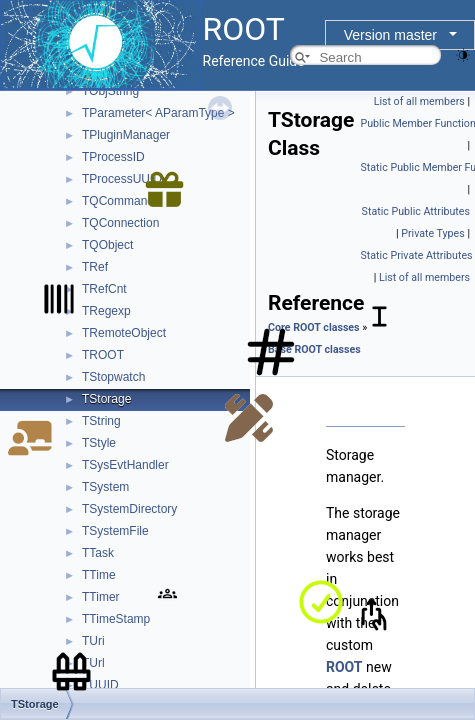 Image resolution: width=475 pixels, height=720 pixels. What do you see at coordinates (379, 316) in the screenshot?
I see `text cursor indicating an editable text field` at bounding box center [379, 316].